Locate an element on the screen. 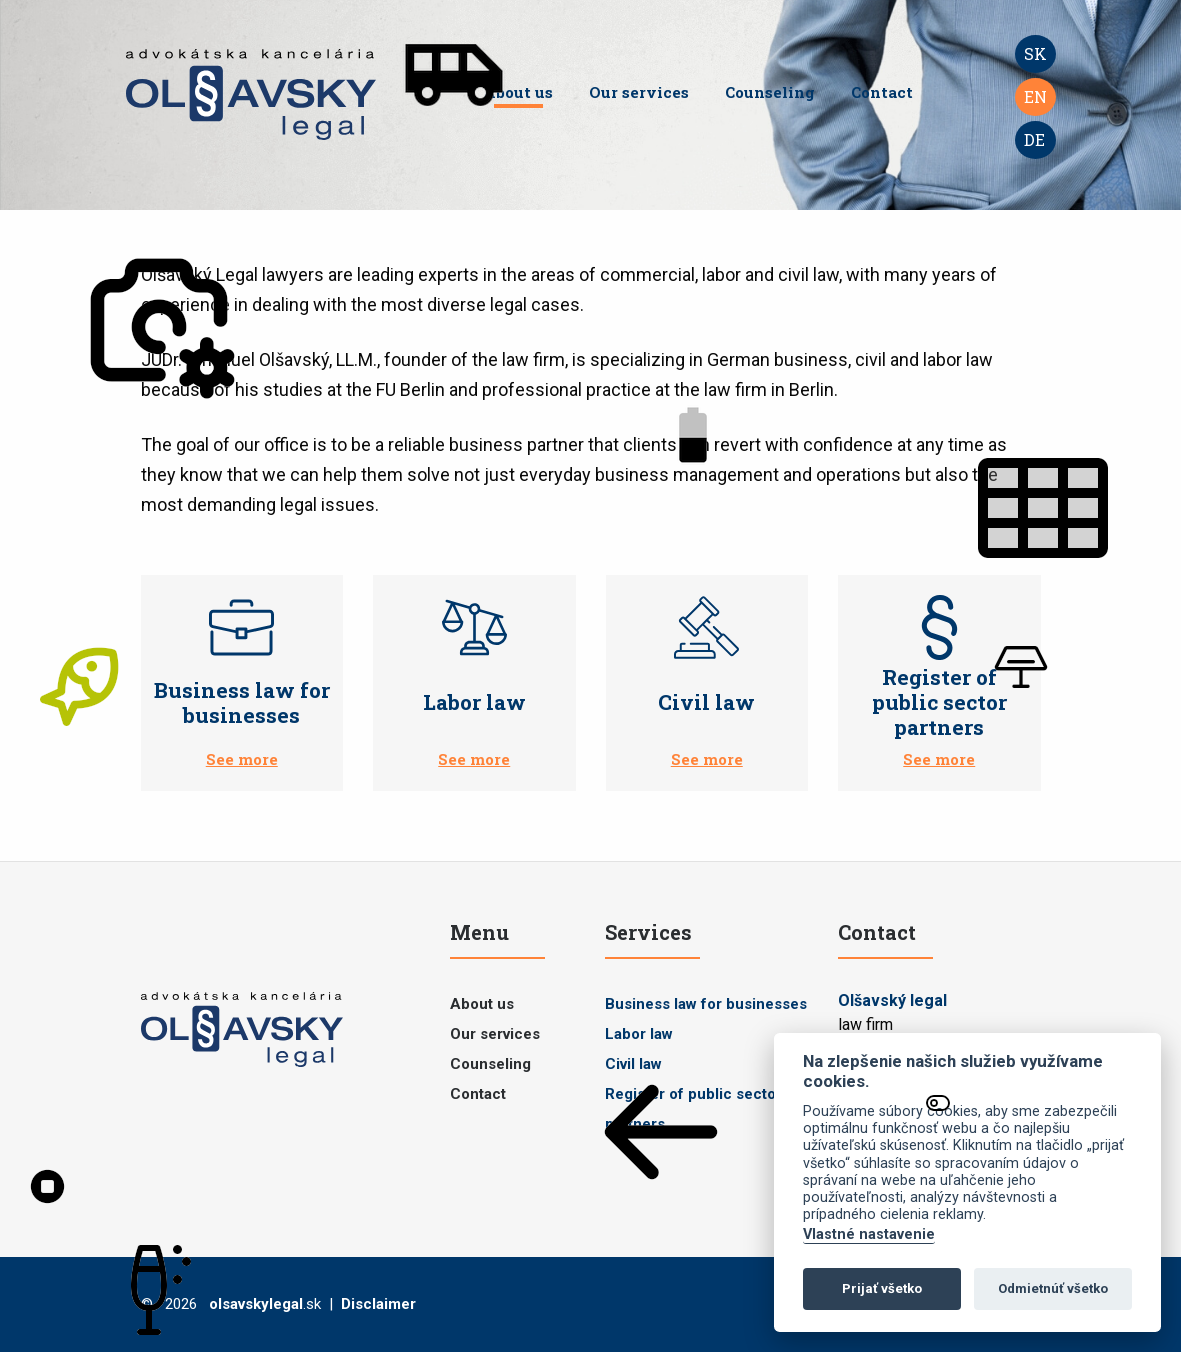  access presentation mode is located at coordinates (1021, 667).